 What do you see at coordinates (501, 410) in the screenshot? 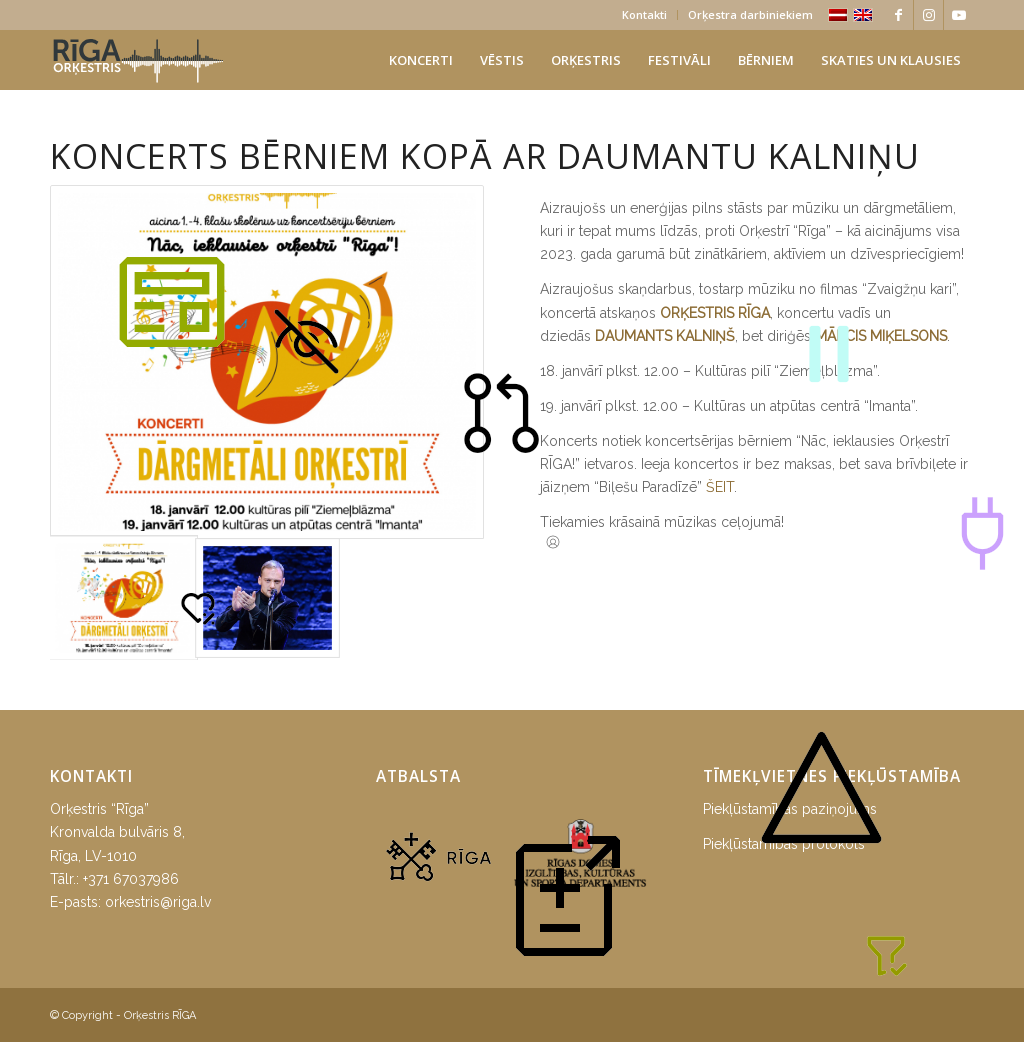
I see `create a new pull request` at bounding box center [501, 410].